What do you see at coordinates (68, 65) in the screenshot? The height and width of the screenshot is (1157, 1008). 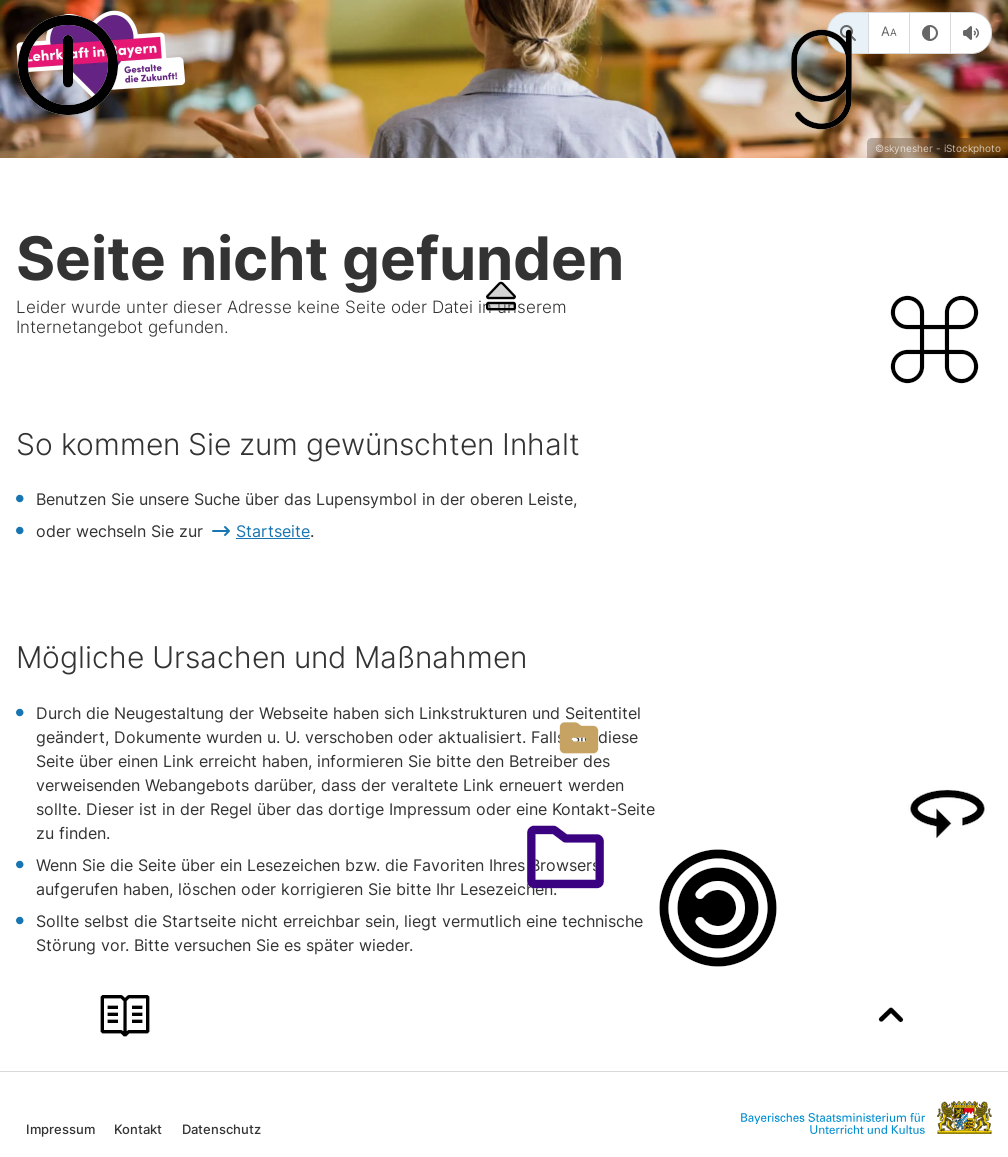 I see `indicates 6 o'clock time` at bounding box center [68, 65].